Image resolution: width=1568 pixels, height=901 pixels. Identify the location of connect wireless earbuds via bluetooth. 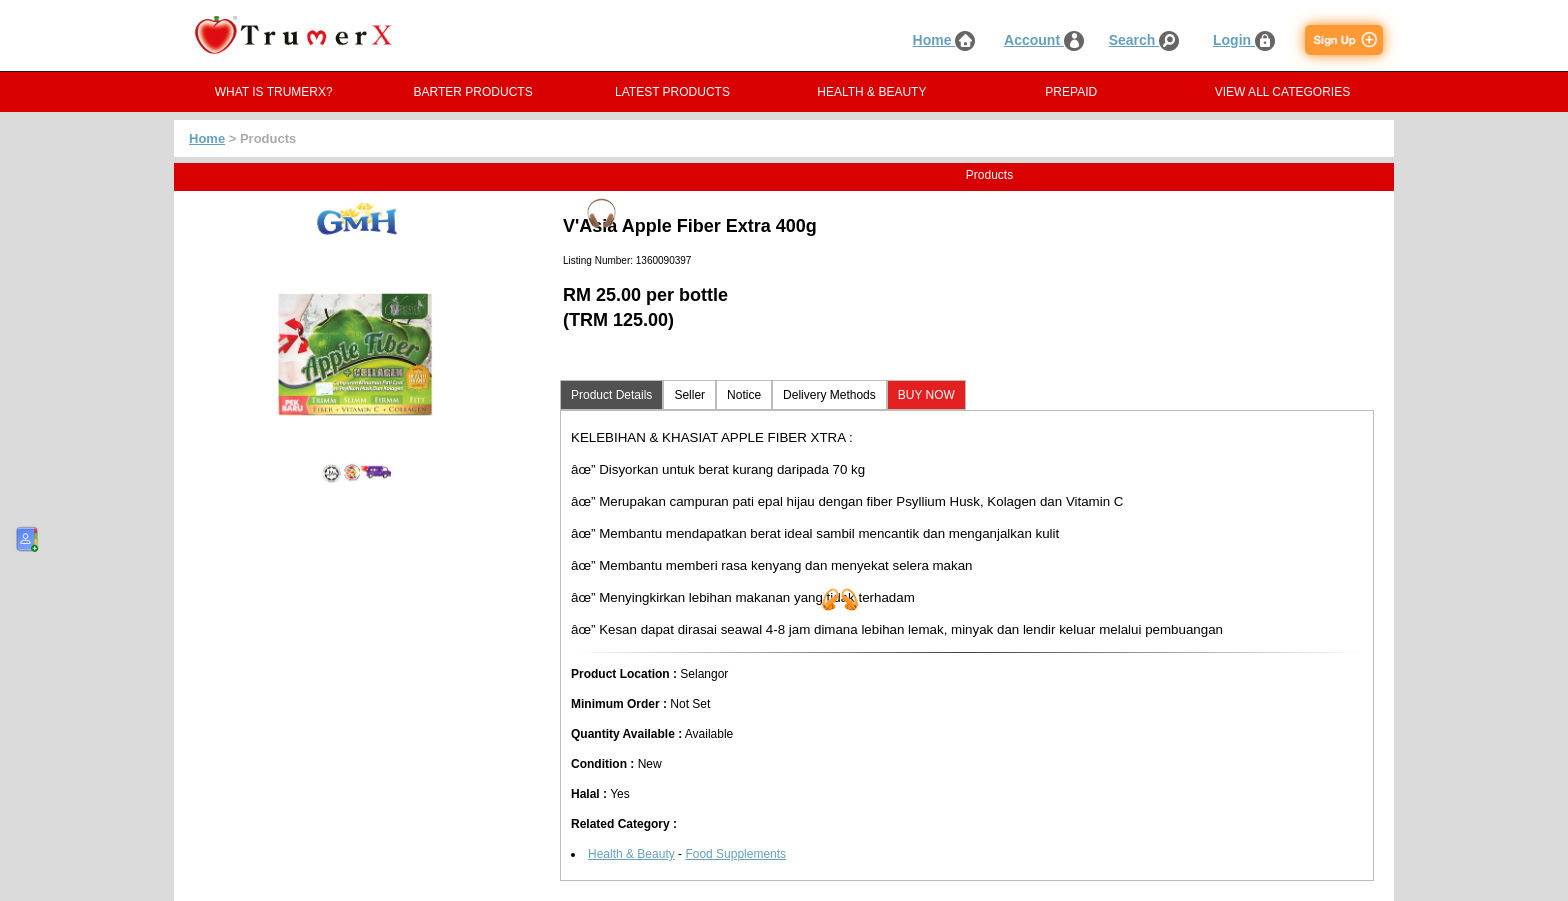
(840, 601).